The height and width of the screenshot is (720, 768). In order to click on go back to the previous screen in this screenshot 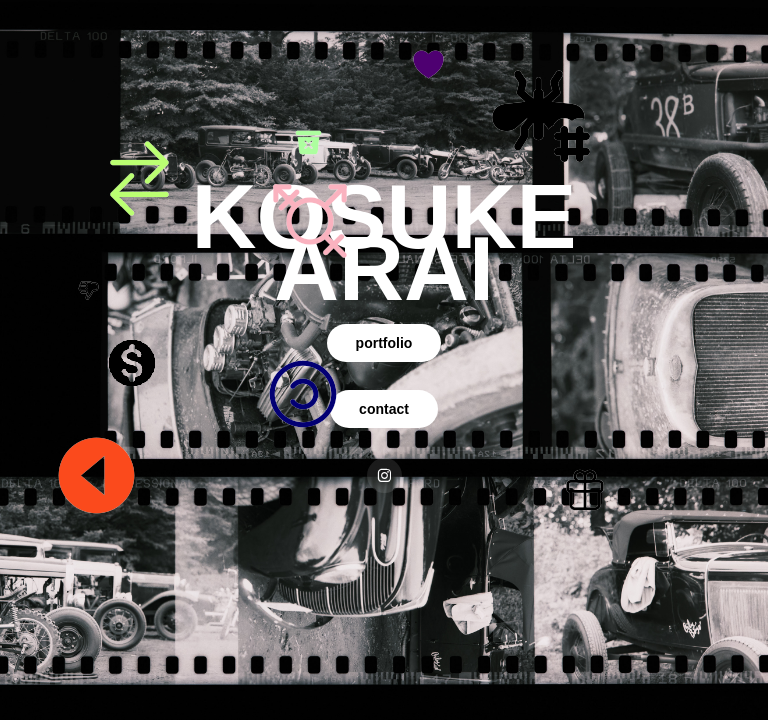, I will do `click(96, 475)`.